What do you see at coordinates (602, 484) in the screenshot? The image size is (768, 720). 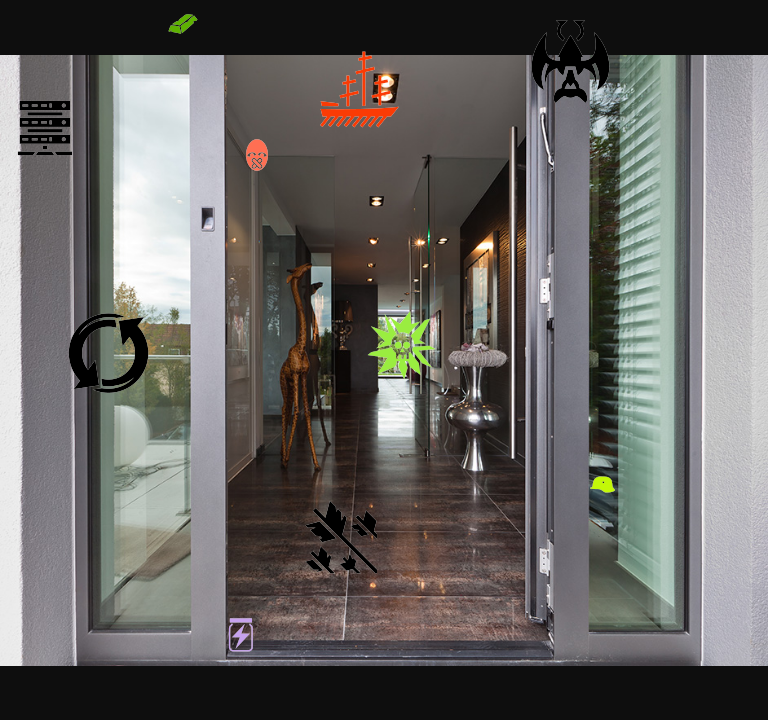 I see `select military or soldier character class` at bounding box center [602, 484].